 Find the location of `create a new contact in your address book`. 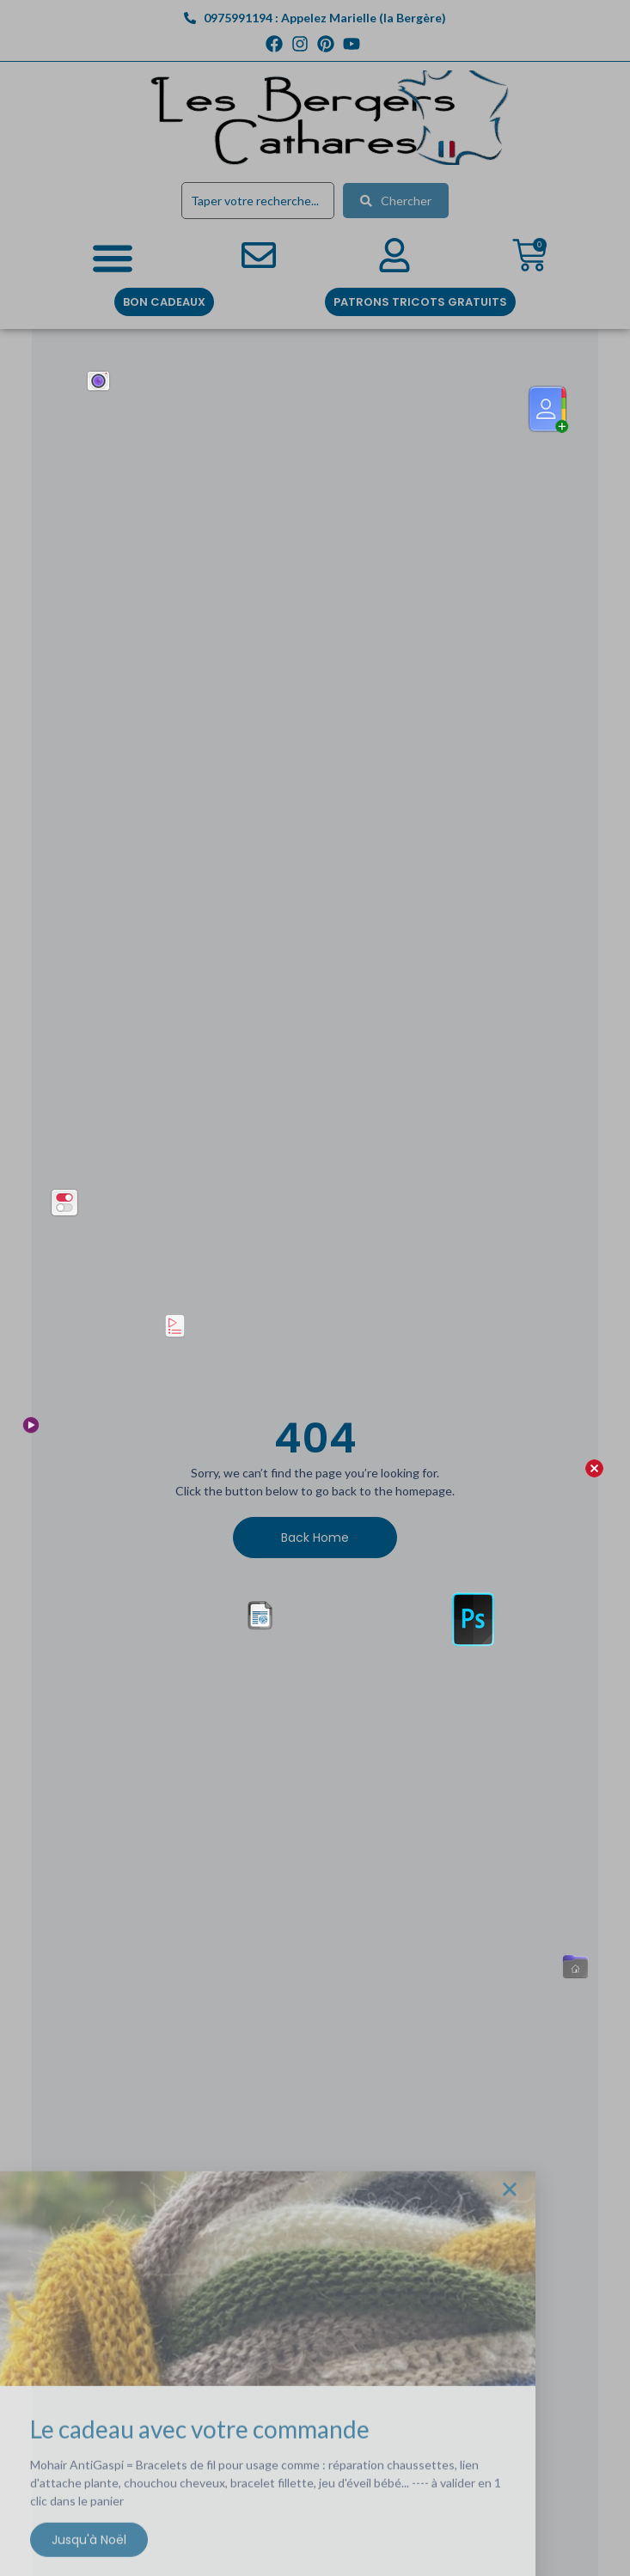

create a new contact in your address book is located at coordinates (547, 409).